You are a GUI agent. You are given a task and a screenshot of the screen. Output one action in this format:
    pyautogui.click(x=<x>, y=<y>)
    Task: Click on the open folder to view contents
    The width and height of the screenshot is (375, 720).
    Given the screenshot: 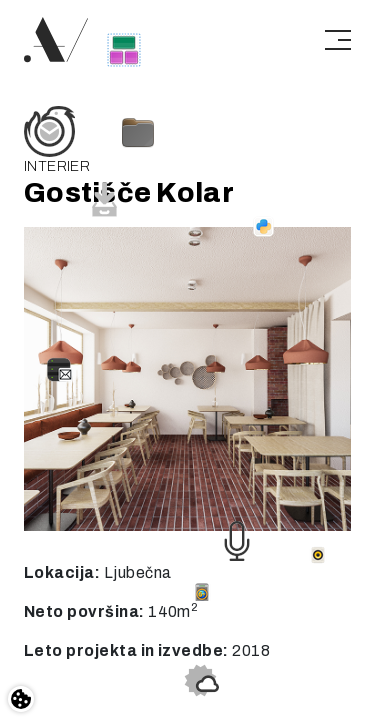 What is the action you would take?
    pyautogui.click(x=138, y=132)
    